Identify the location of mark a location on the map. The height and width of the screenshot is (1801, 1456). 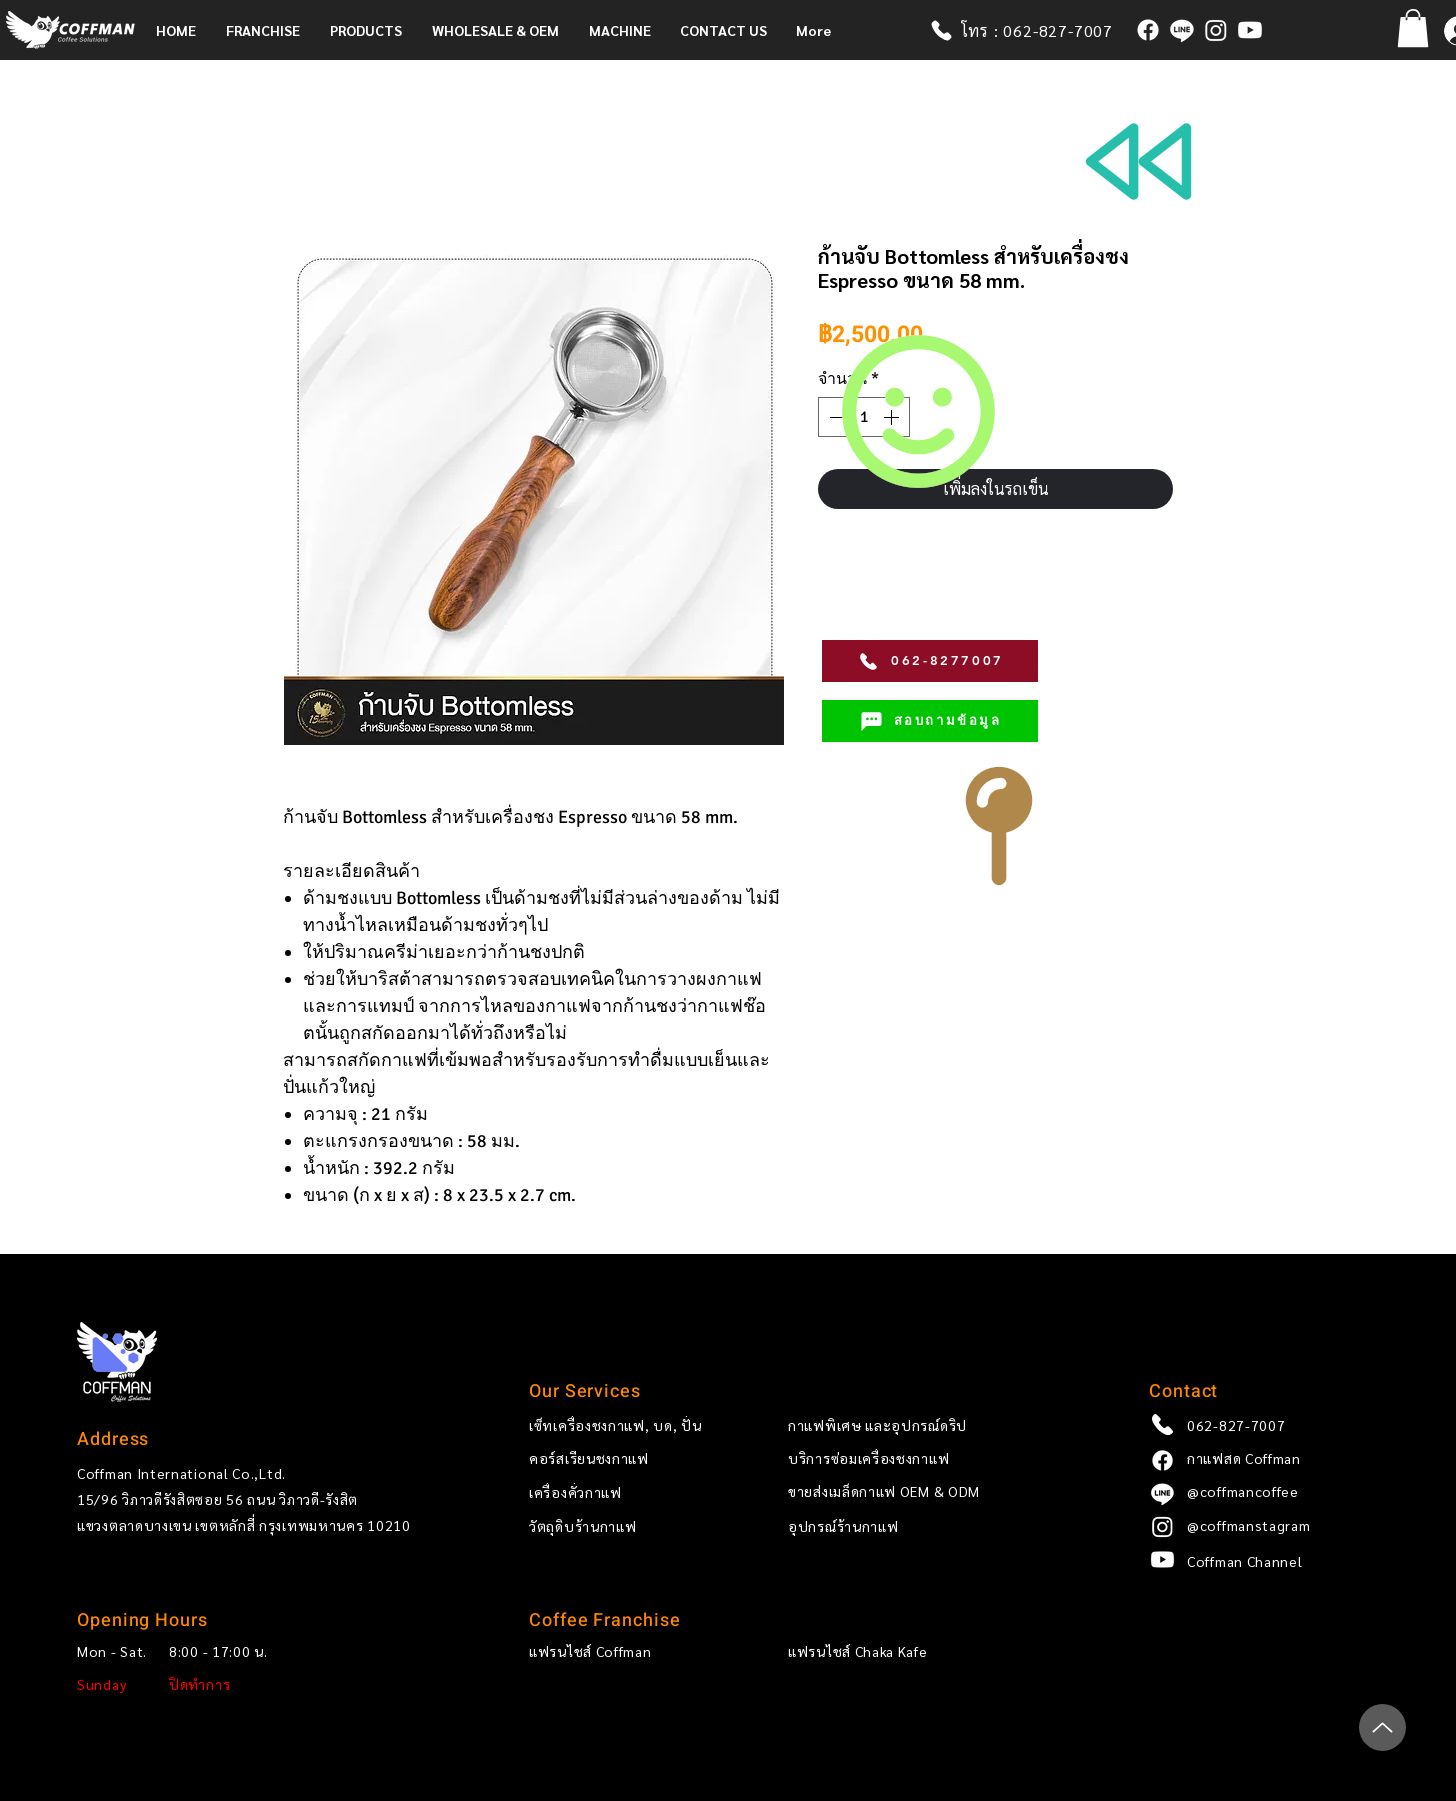
(999, 826).